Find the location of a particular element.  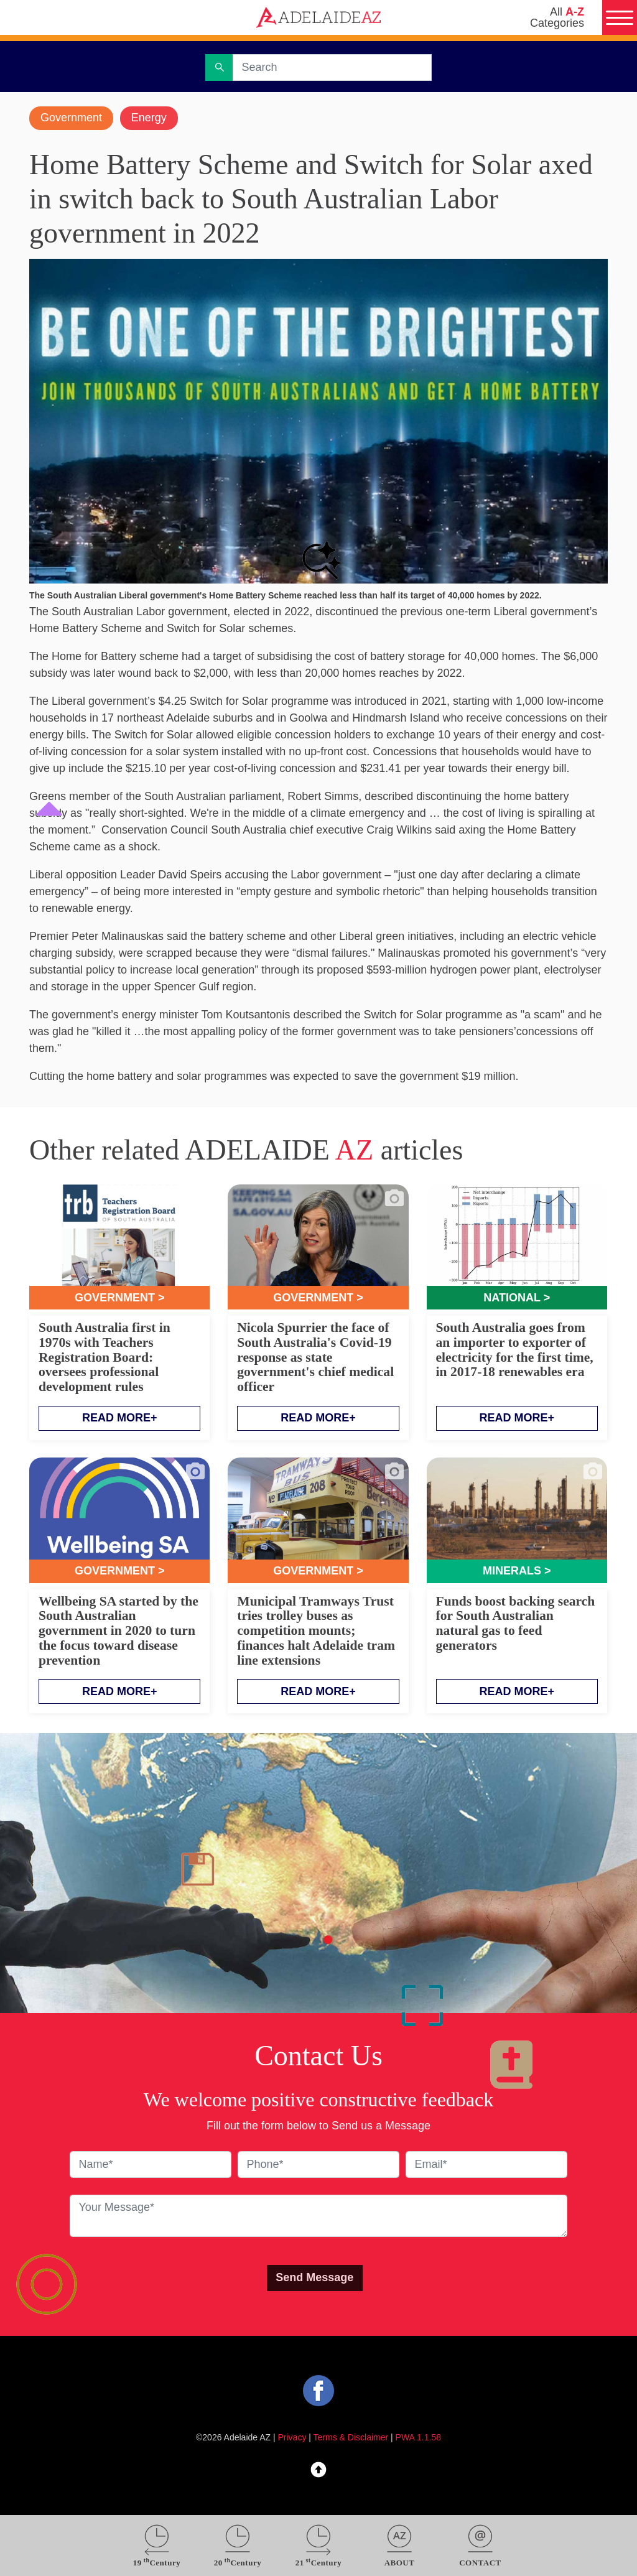

collapse an expanded section is located at coordinates (49, 810).